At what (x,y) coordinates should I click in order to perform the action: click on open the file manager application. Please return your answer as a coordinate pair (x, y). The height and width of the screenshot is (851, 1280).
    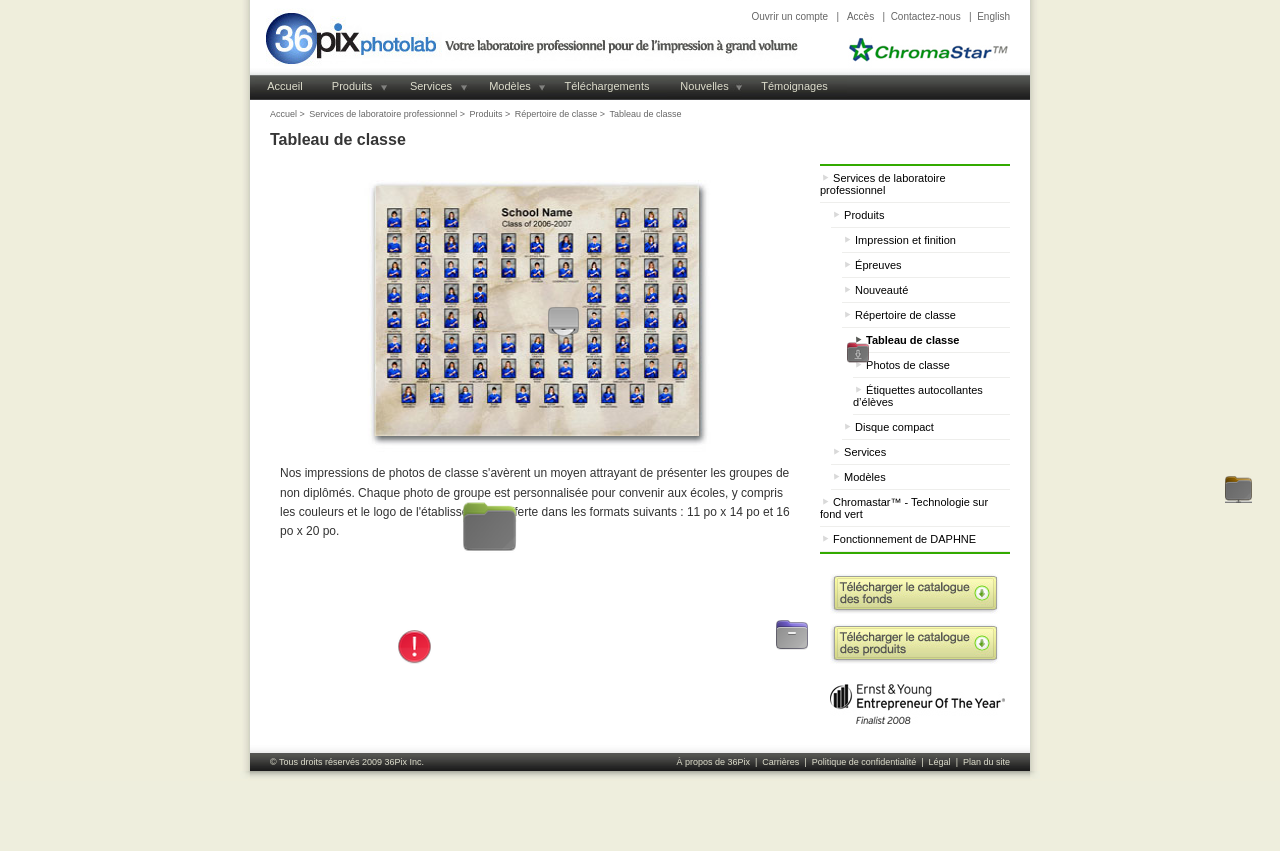
    Looking at the image, I should click on (792, 634).